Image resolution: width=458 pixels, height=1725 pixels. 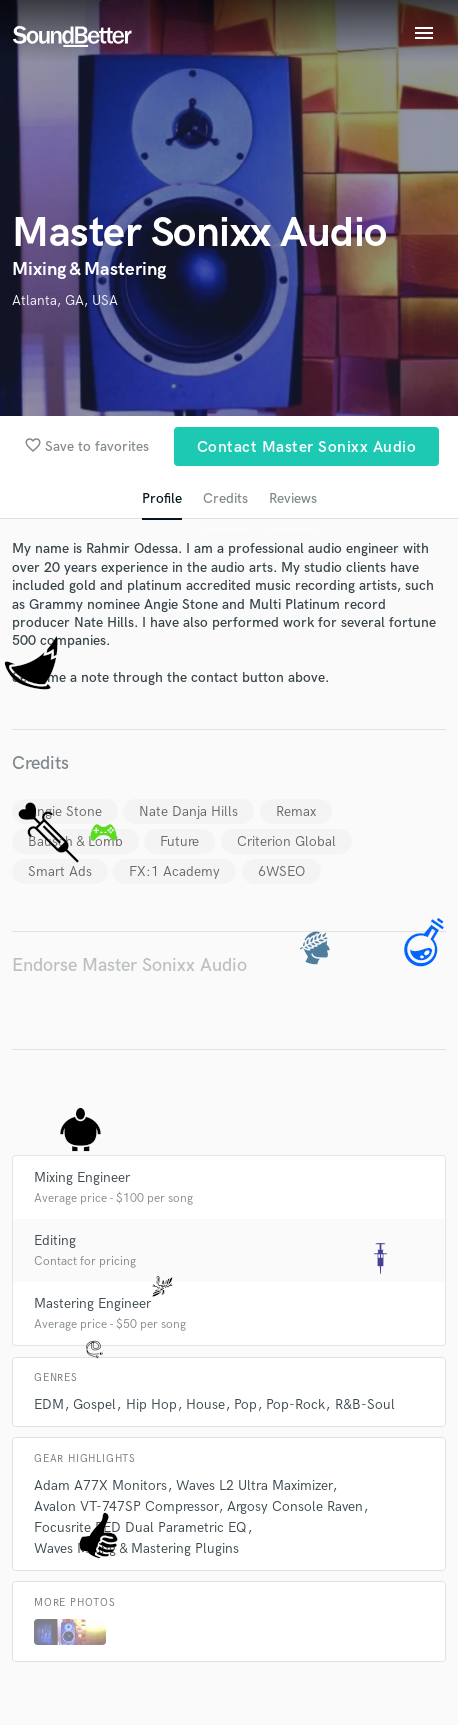 I want to click on sound an alert or announcement, so click(x=32, y=661).